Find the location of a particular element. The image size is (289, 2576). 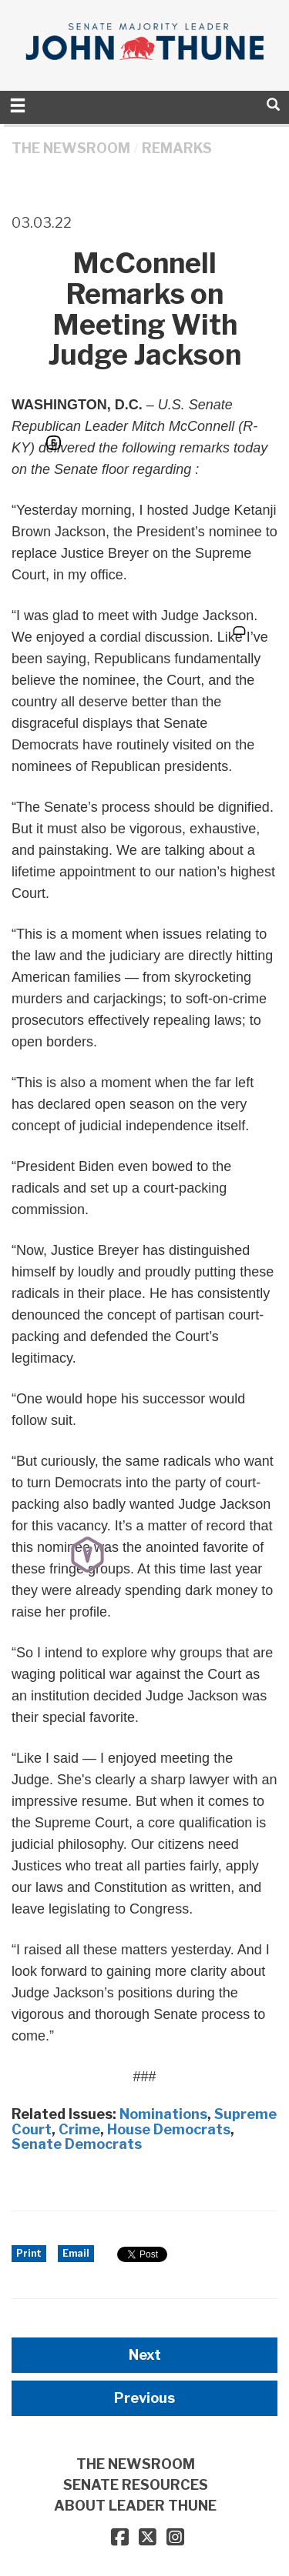

indicates step 6 in a multi-step process is located at coordinates (53, 442).